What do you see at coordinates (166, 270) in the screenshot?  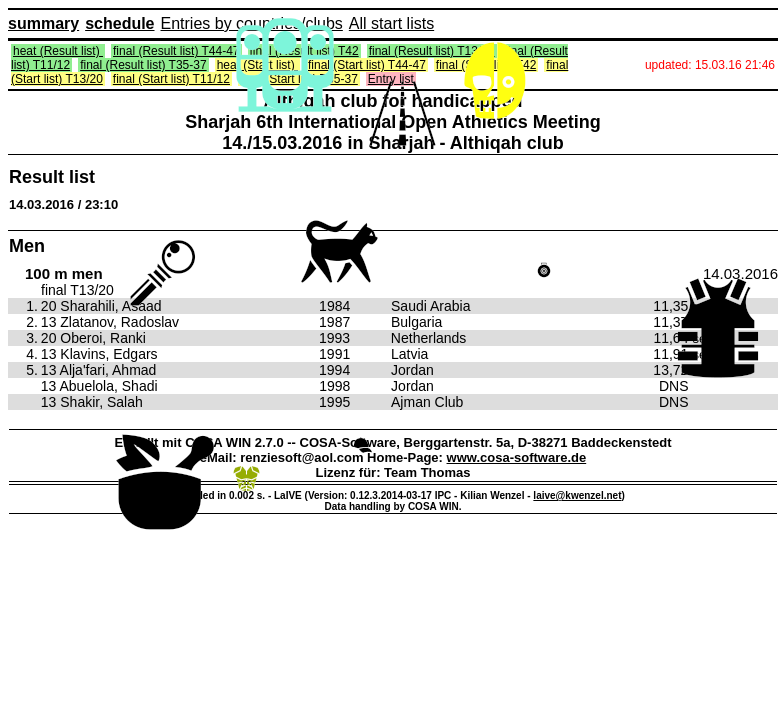 I see `cast a spell or use magic ability` at bounding box center [166, 270].